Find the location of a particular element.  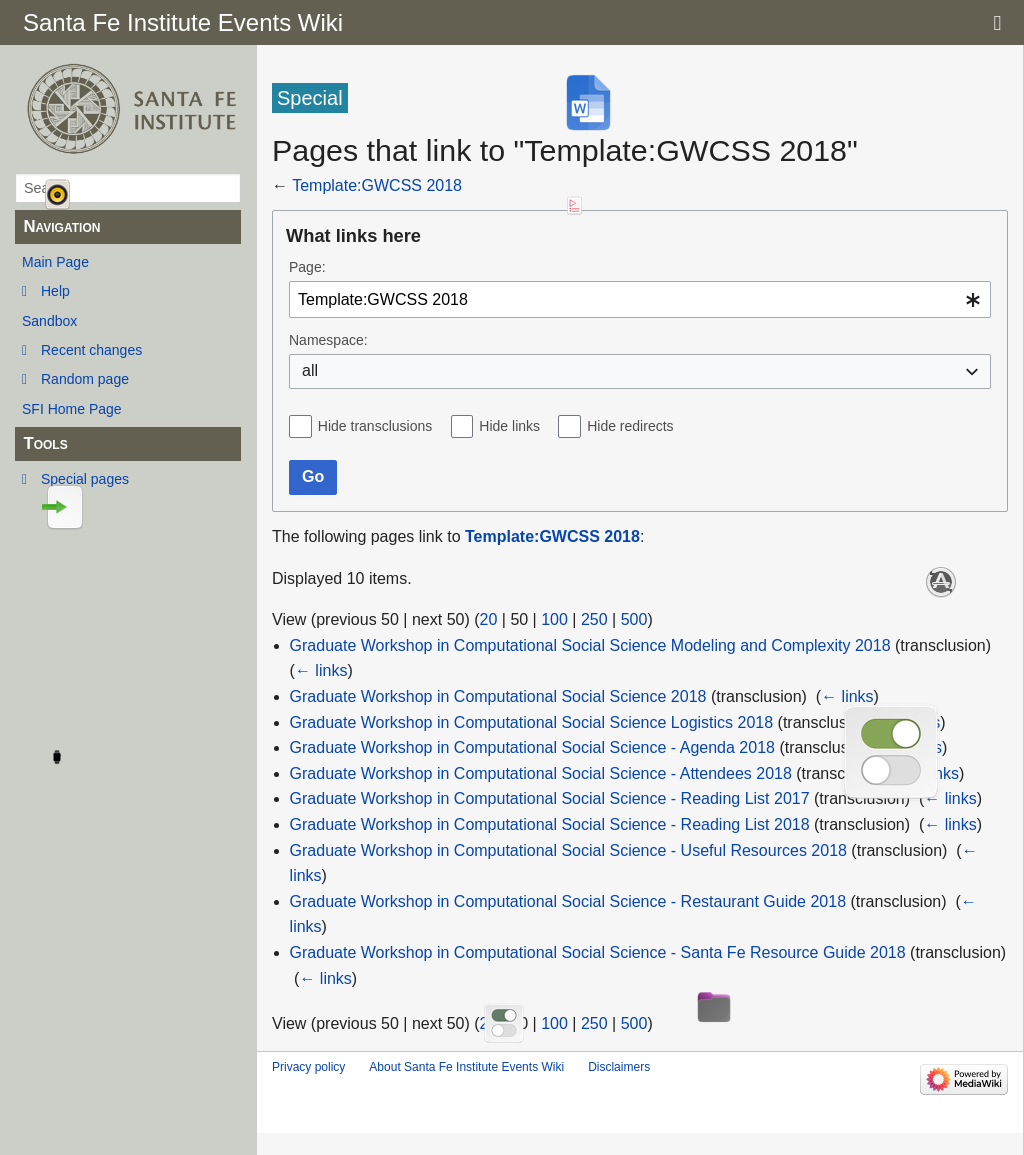

open the software updater application is located at coordinates (941, 582).